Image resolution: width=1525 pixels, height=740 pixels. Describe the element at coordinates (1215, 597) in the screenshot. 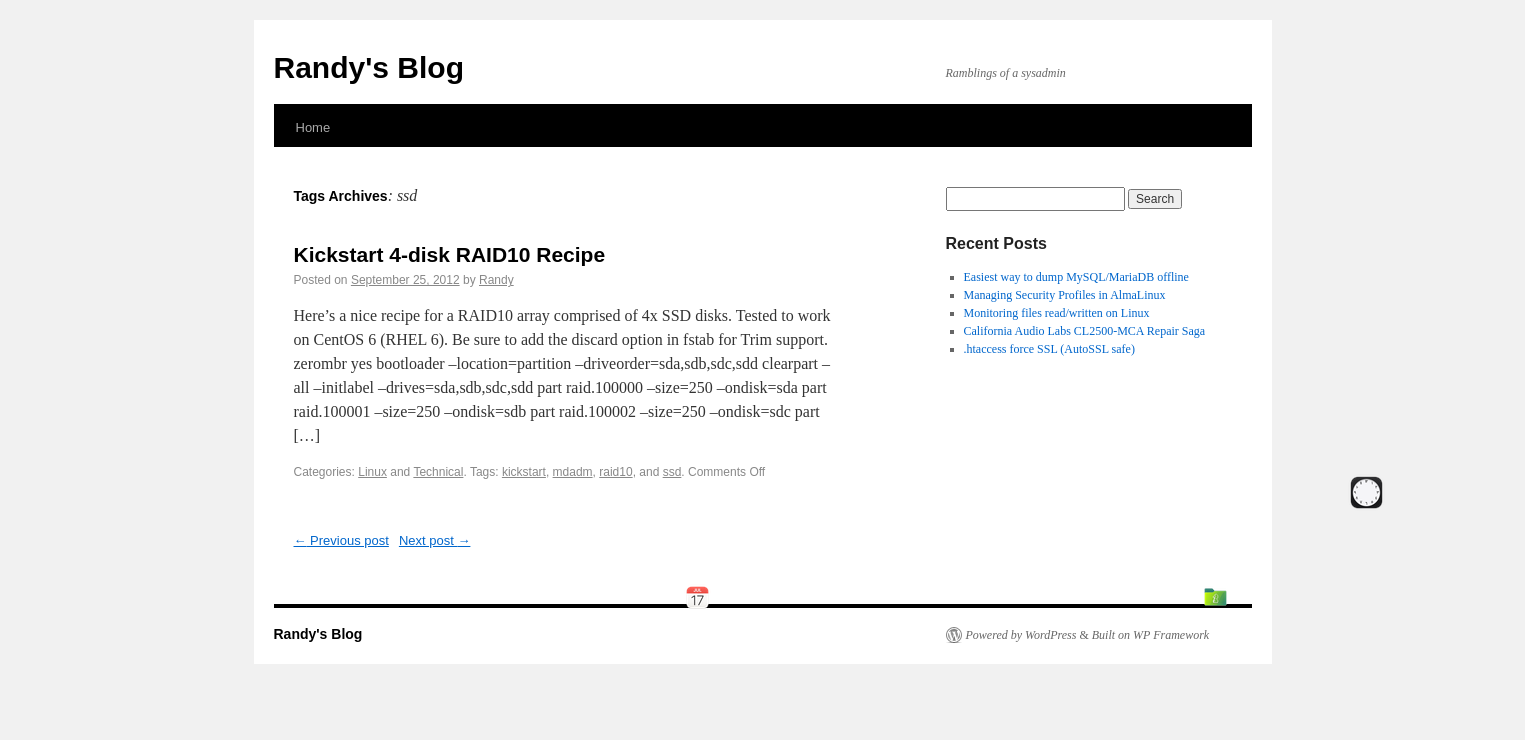

I see `open game jolt chess or strategy games folder` at that location.